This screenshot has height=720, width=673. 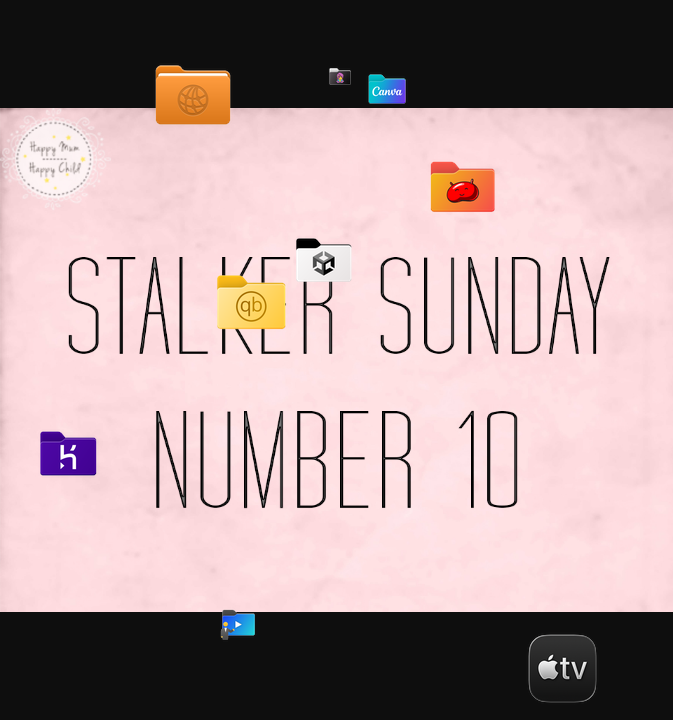 What do you see at coordinates (562, 668) in the screenshot?
I see `open the apple tv app` at bounding box center [562, 668].